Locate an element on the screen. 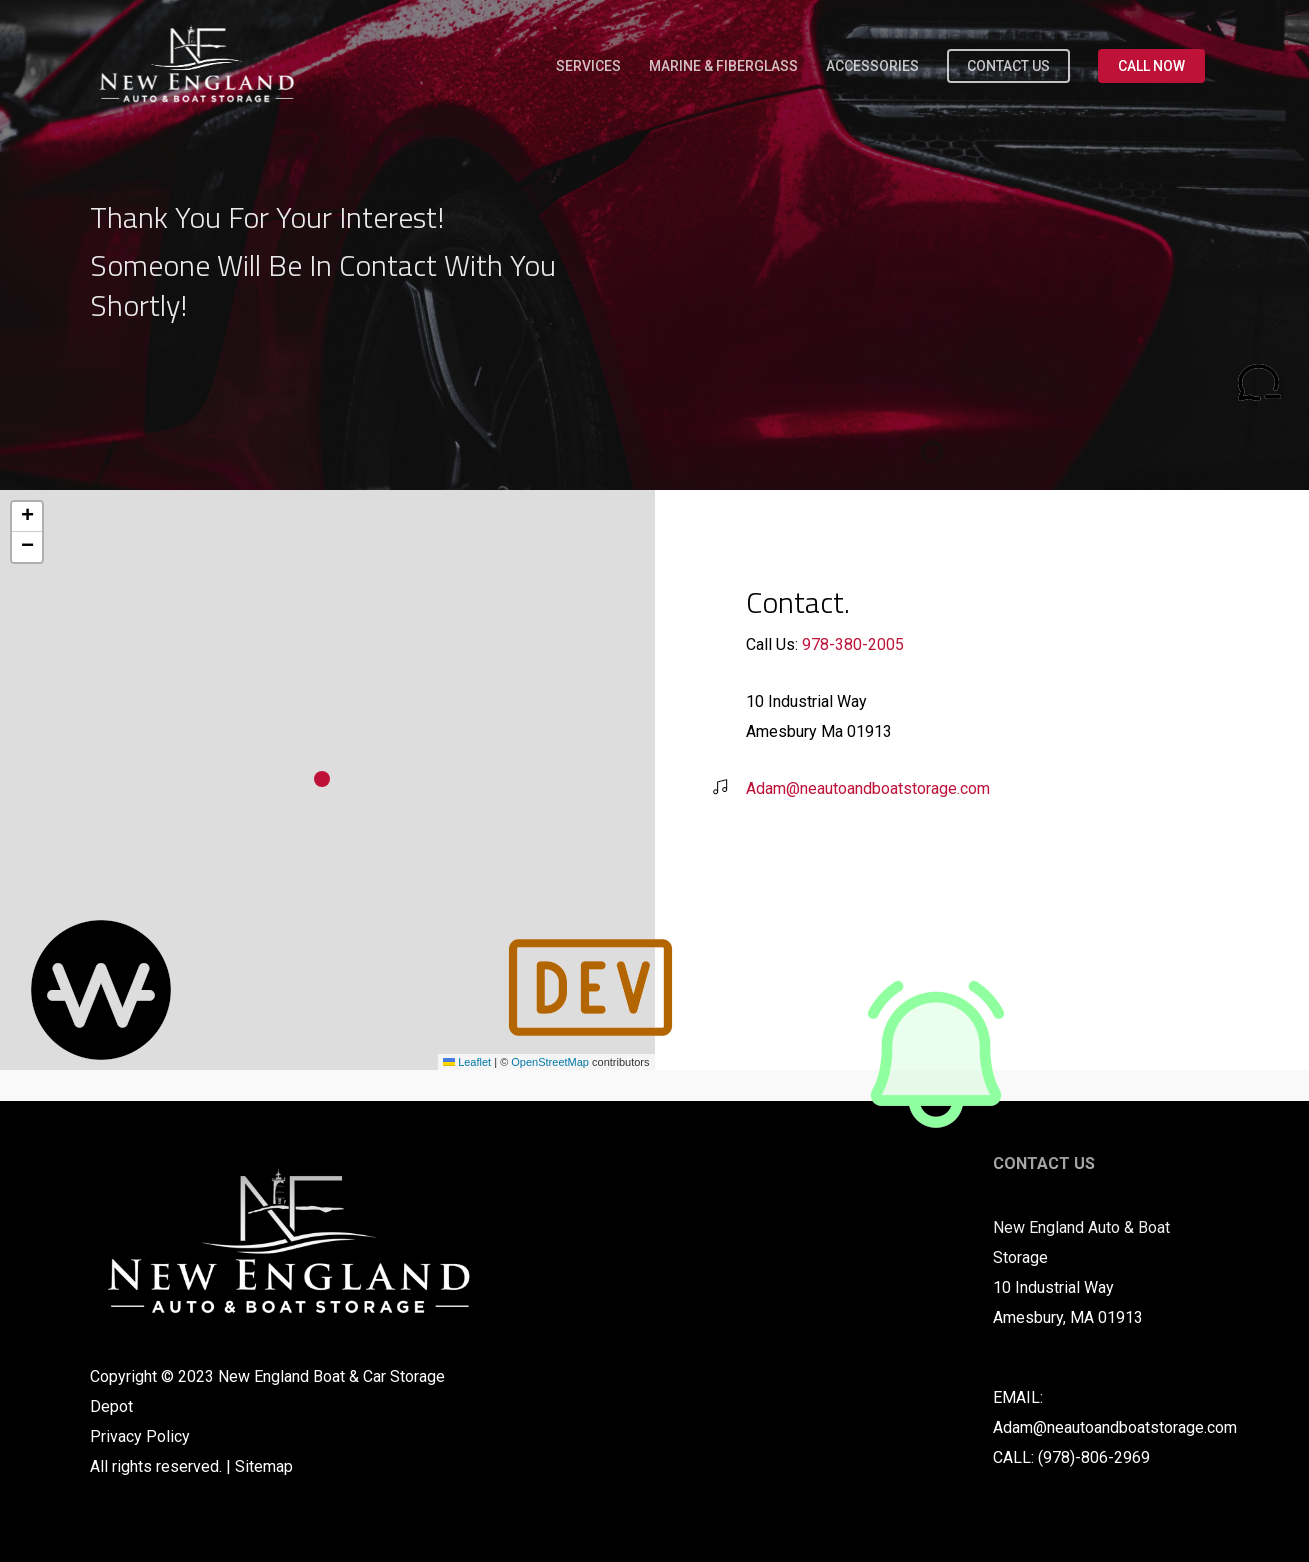 This screenshot has width=1309, height=1562. visit the DEV Community platform is located at coordinates (590, 987).